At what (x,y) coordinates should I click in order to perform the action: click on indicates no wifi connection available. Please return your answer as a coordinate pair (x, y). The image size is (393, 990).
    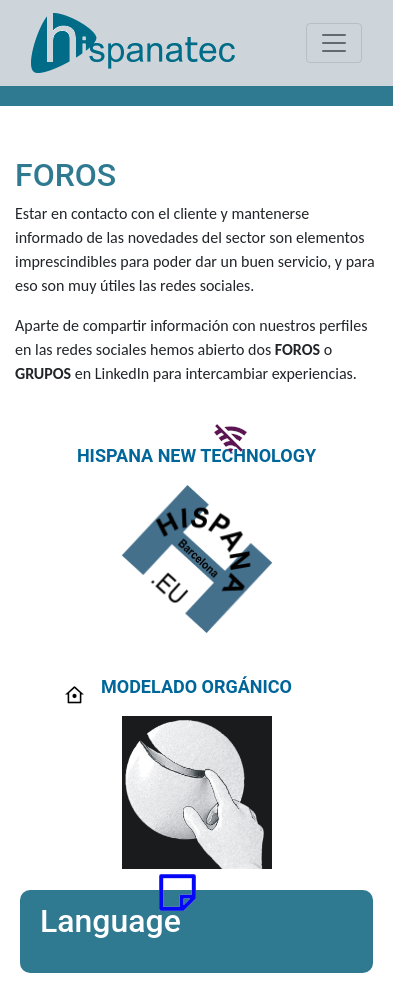
    Looking at the image, I should click on (230, 439).